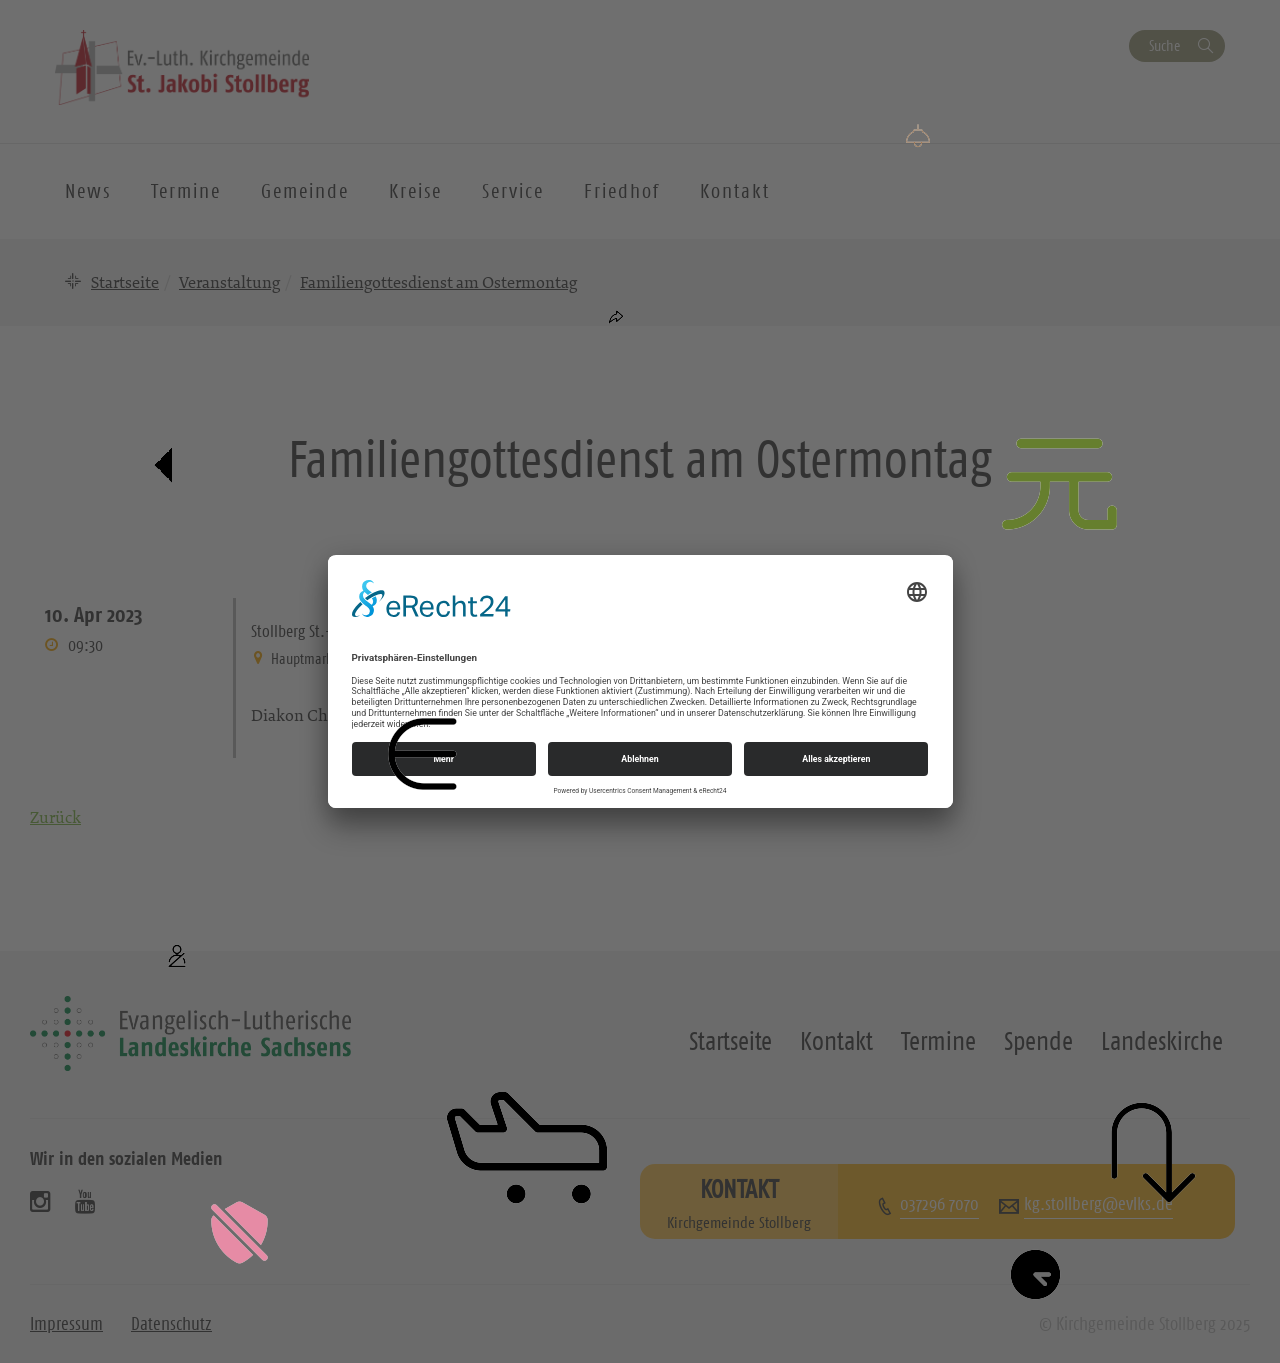 Image resolution: width=1280 pixels, height=1363 pixels. I want to click on redo or repeat last action, so click(1149, 1152).